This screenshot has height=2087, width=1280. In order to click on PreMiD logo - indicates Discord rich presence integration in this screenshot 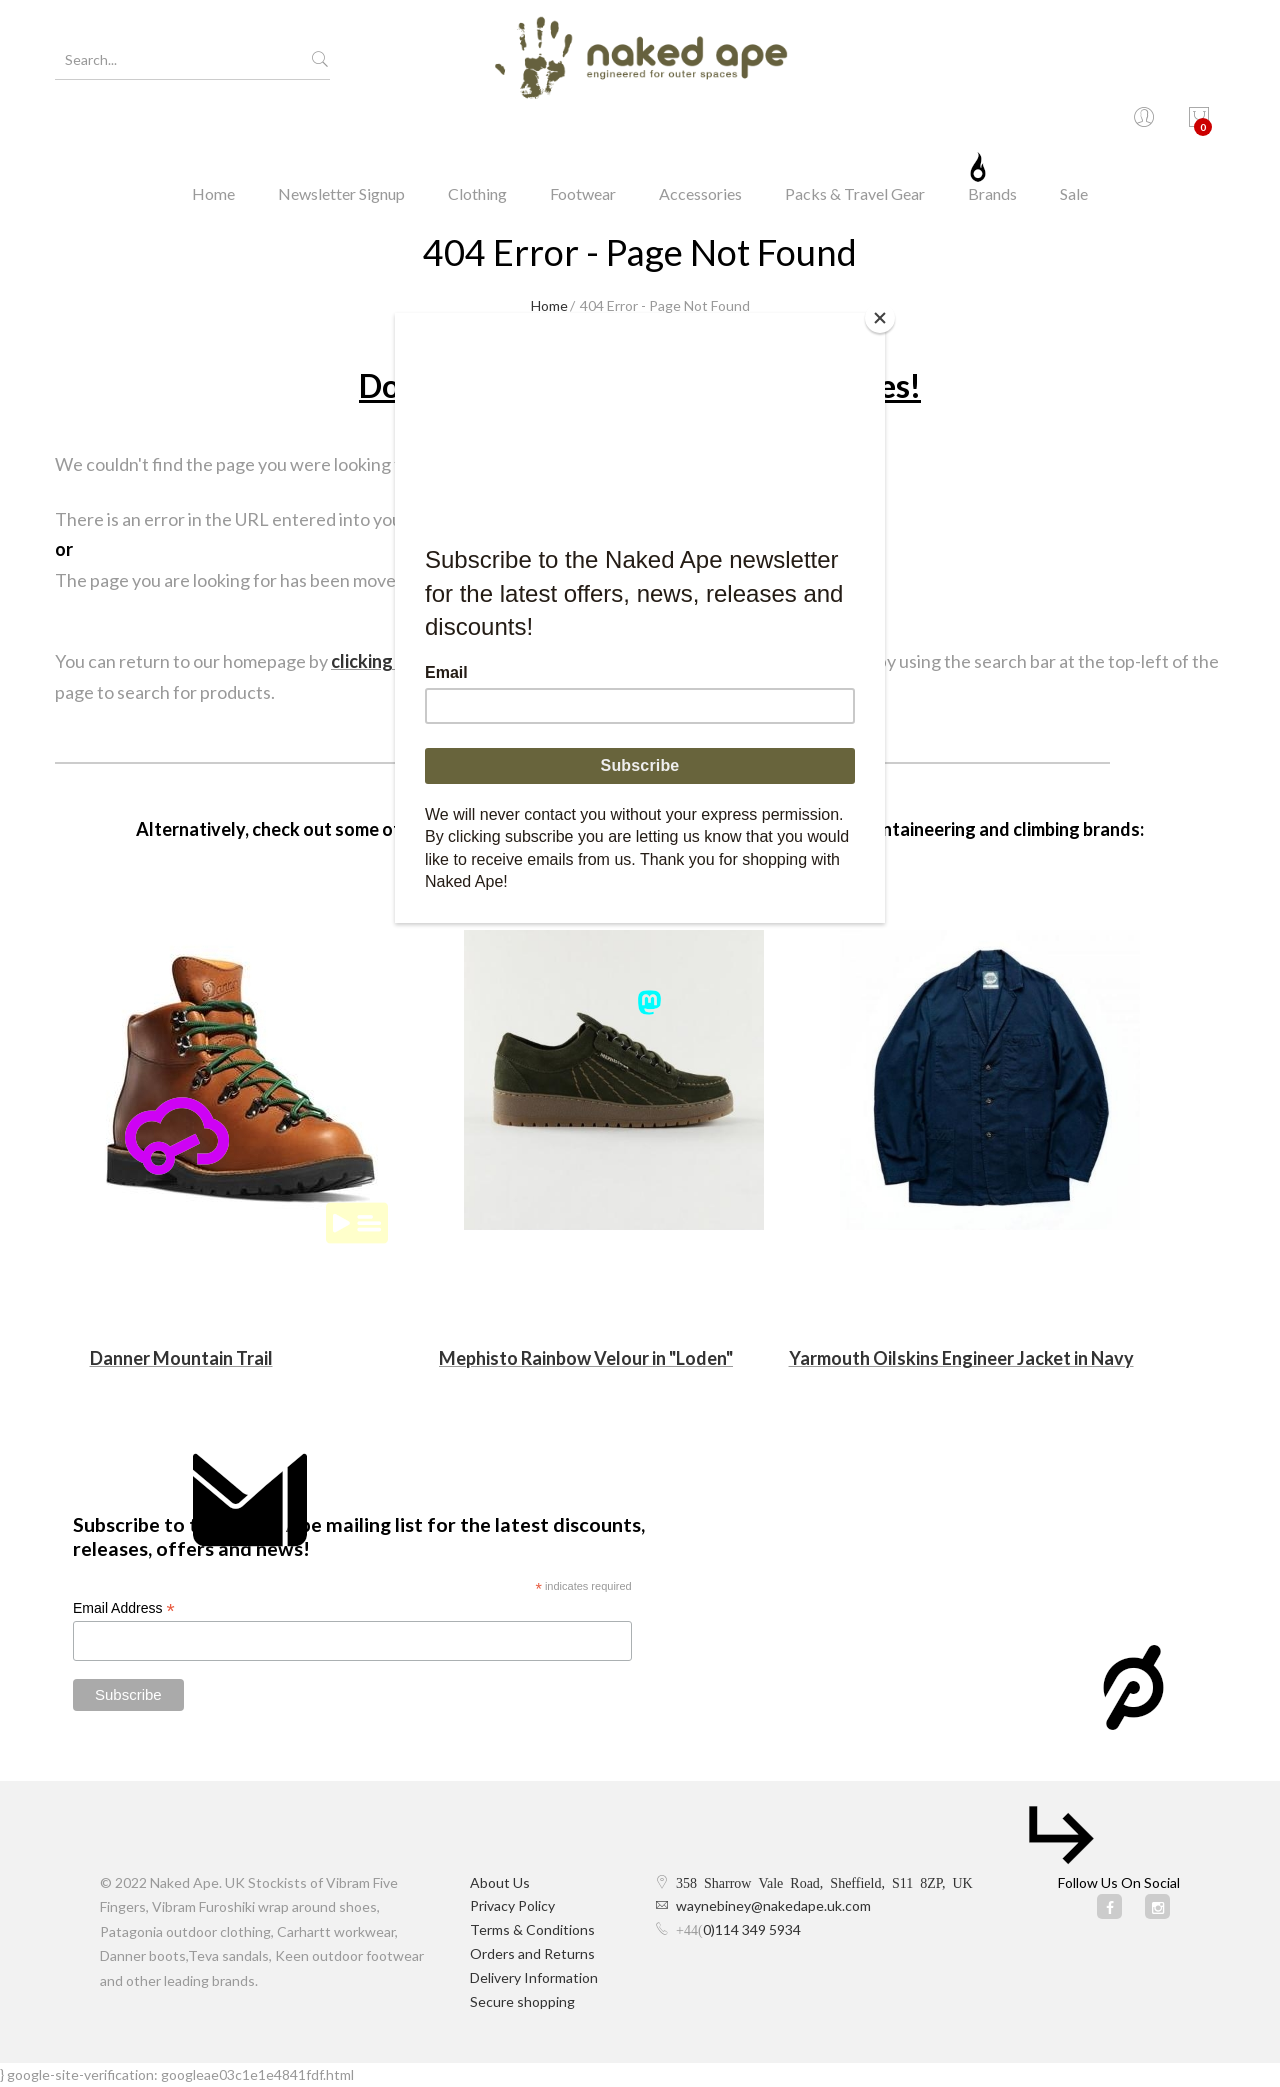, I will do `click(357, 1223)`.